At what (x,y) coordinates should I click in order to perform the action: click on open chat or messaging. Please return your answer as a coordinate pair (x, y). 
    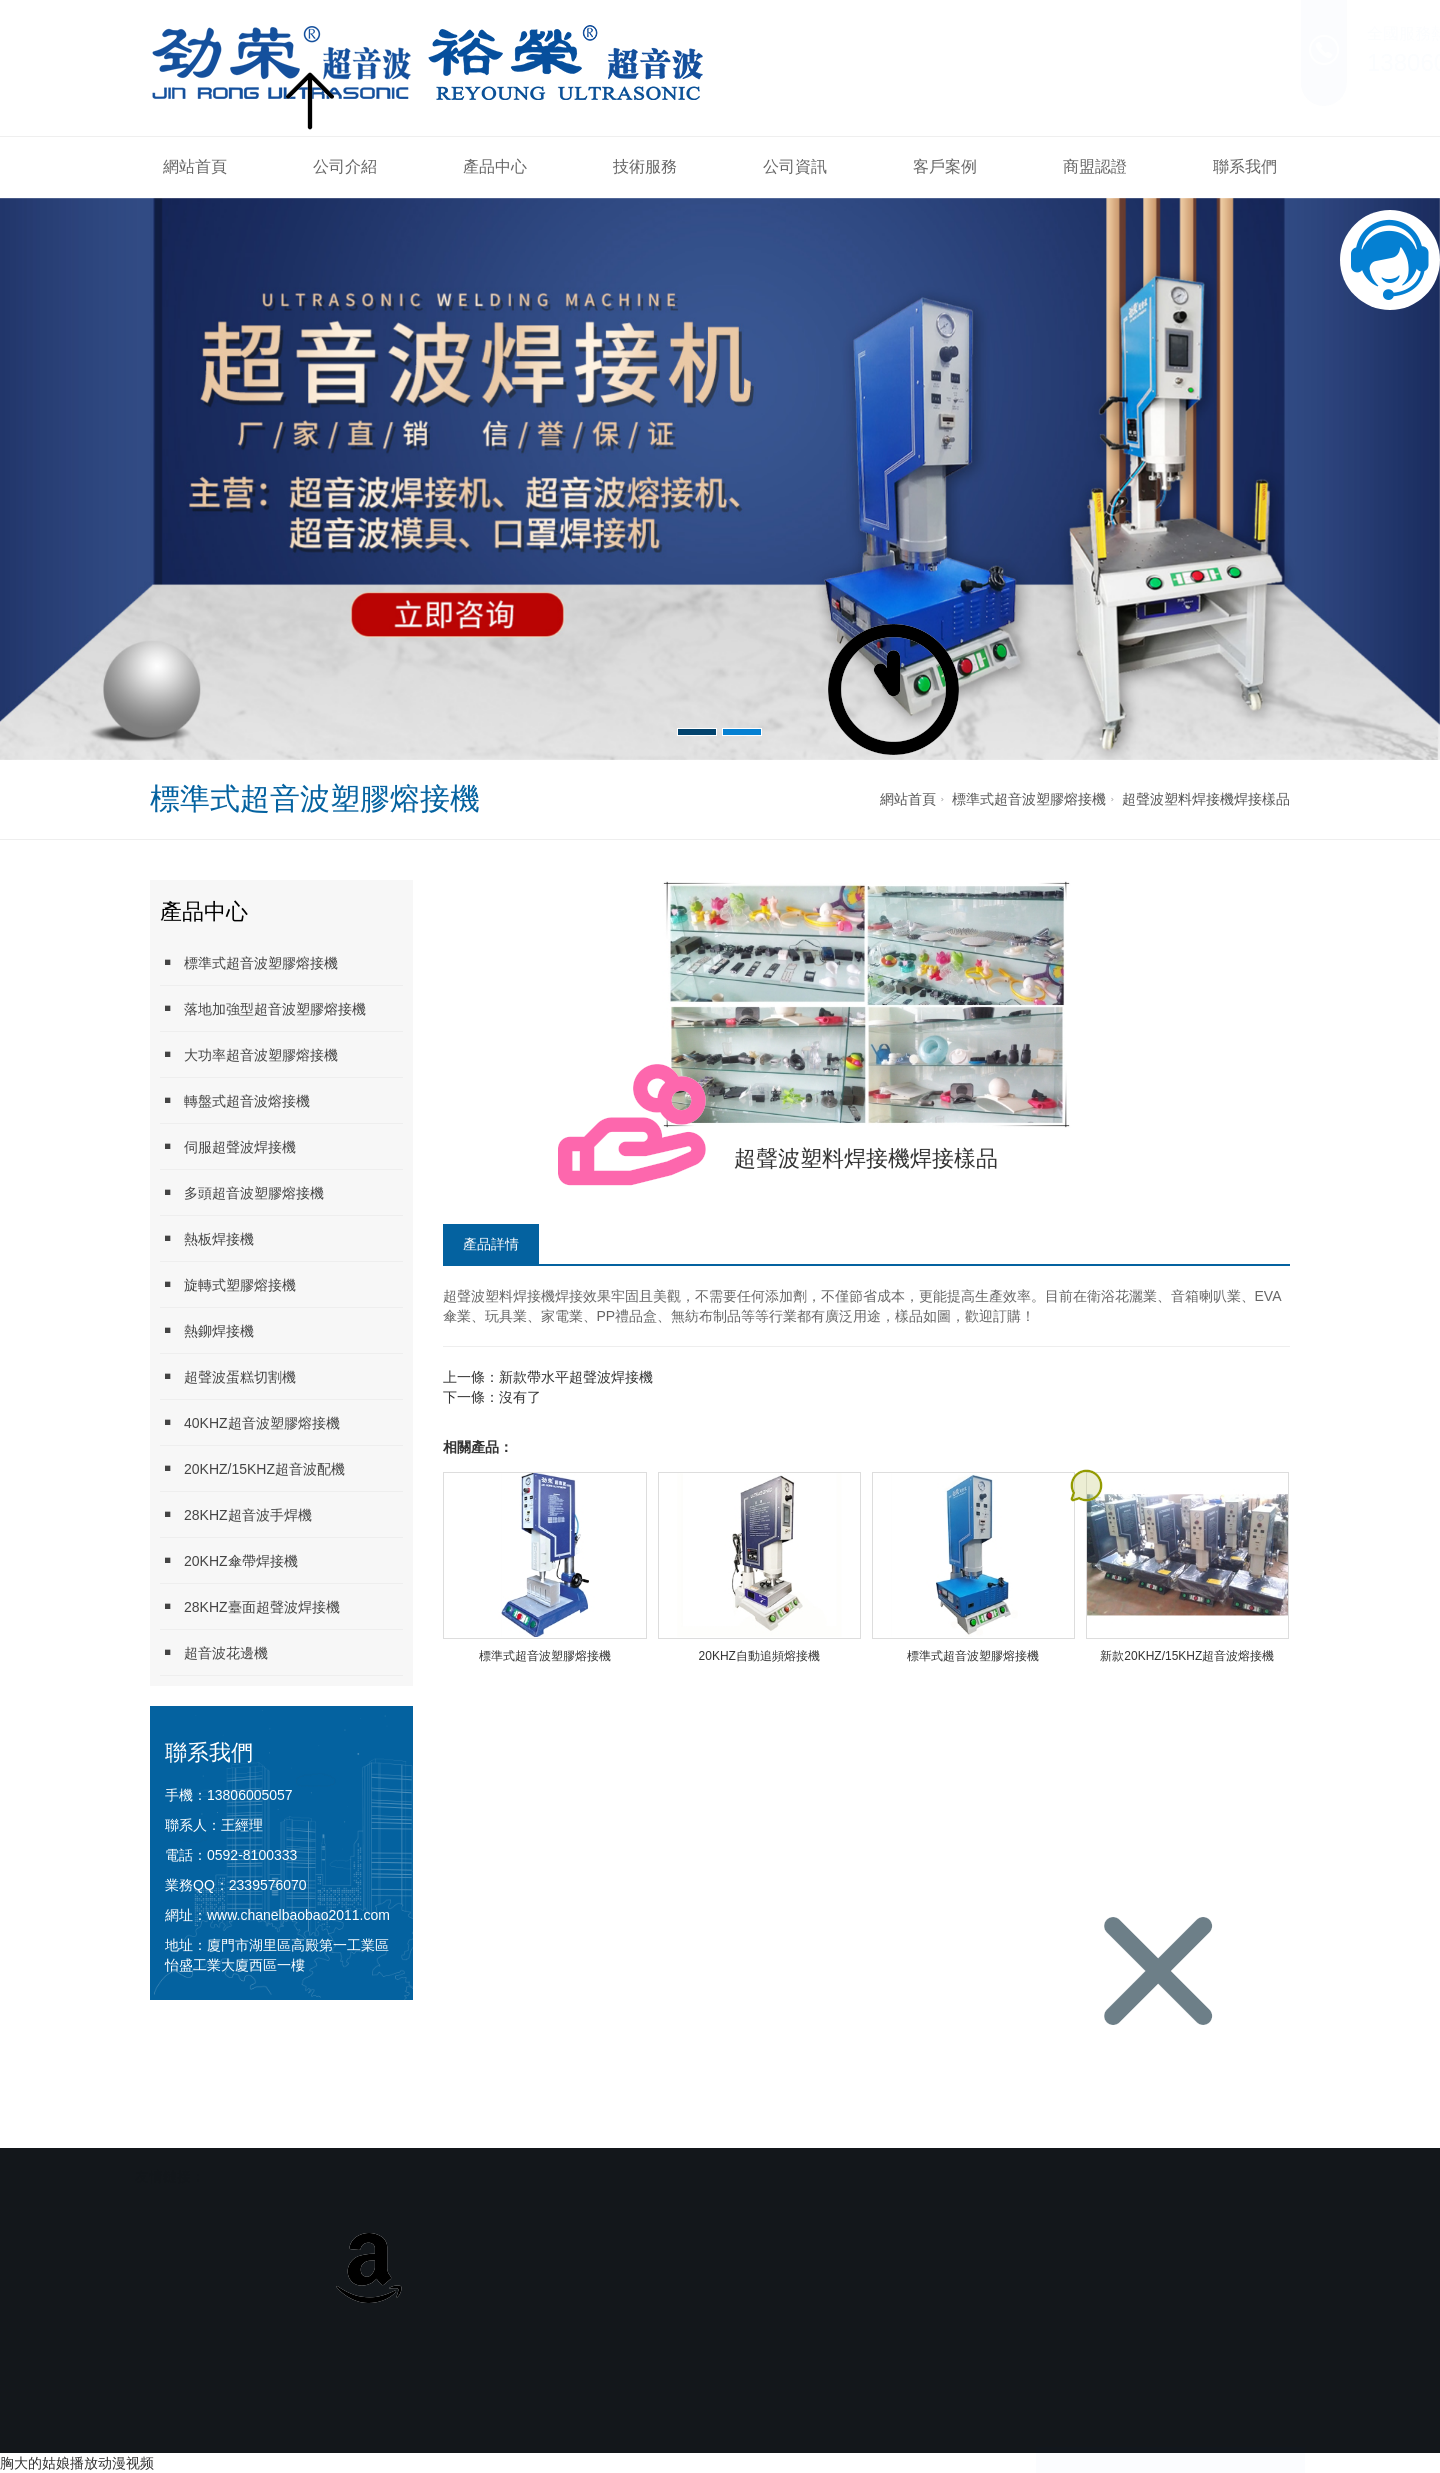
    Looking at the image, I should click on (1086, 1485).